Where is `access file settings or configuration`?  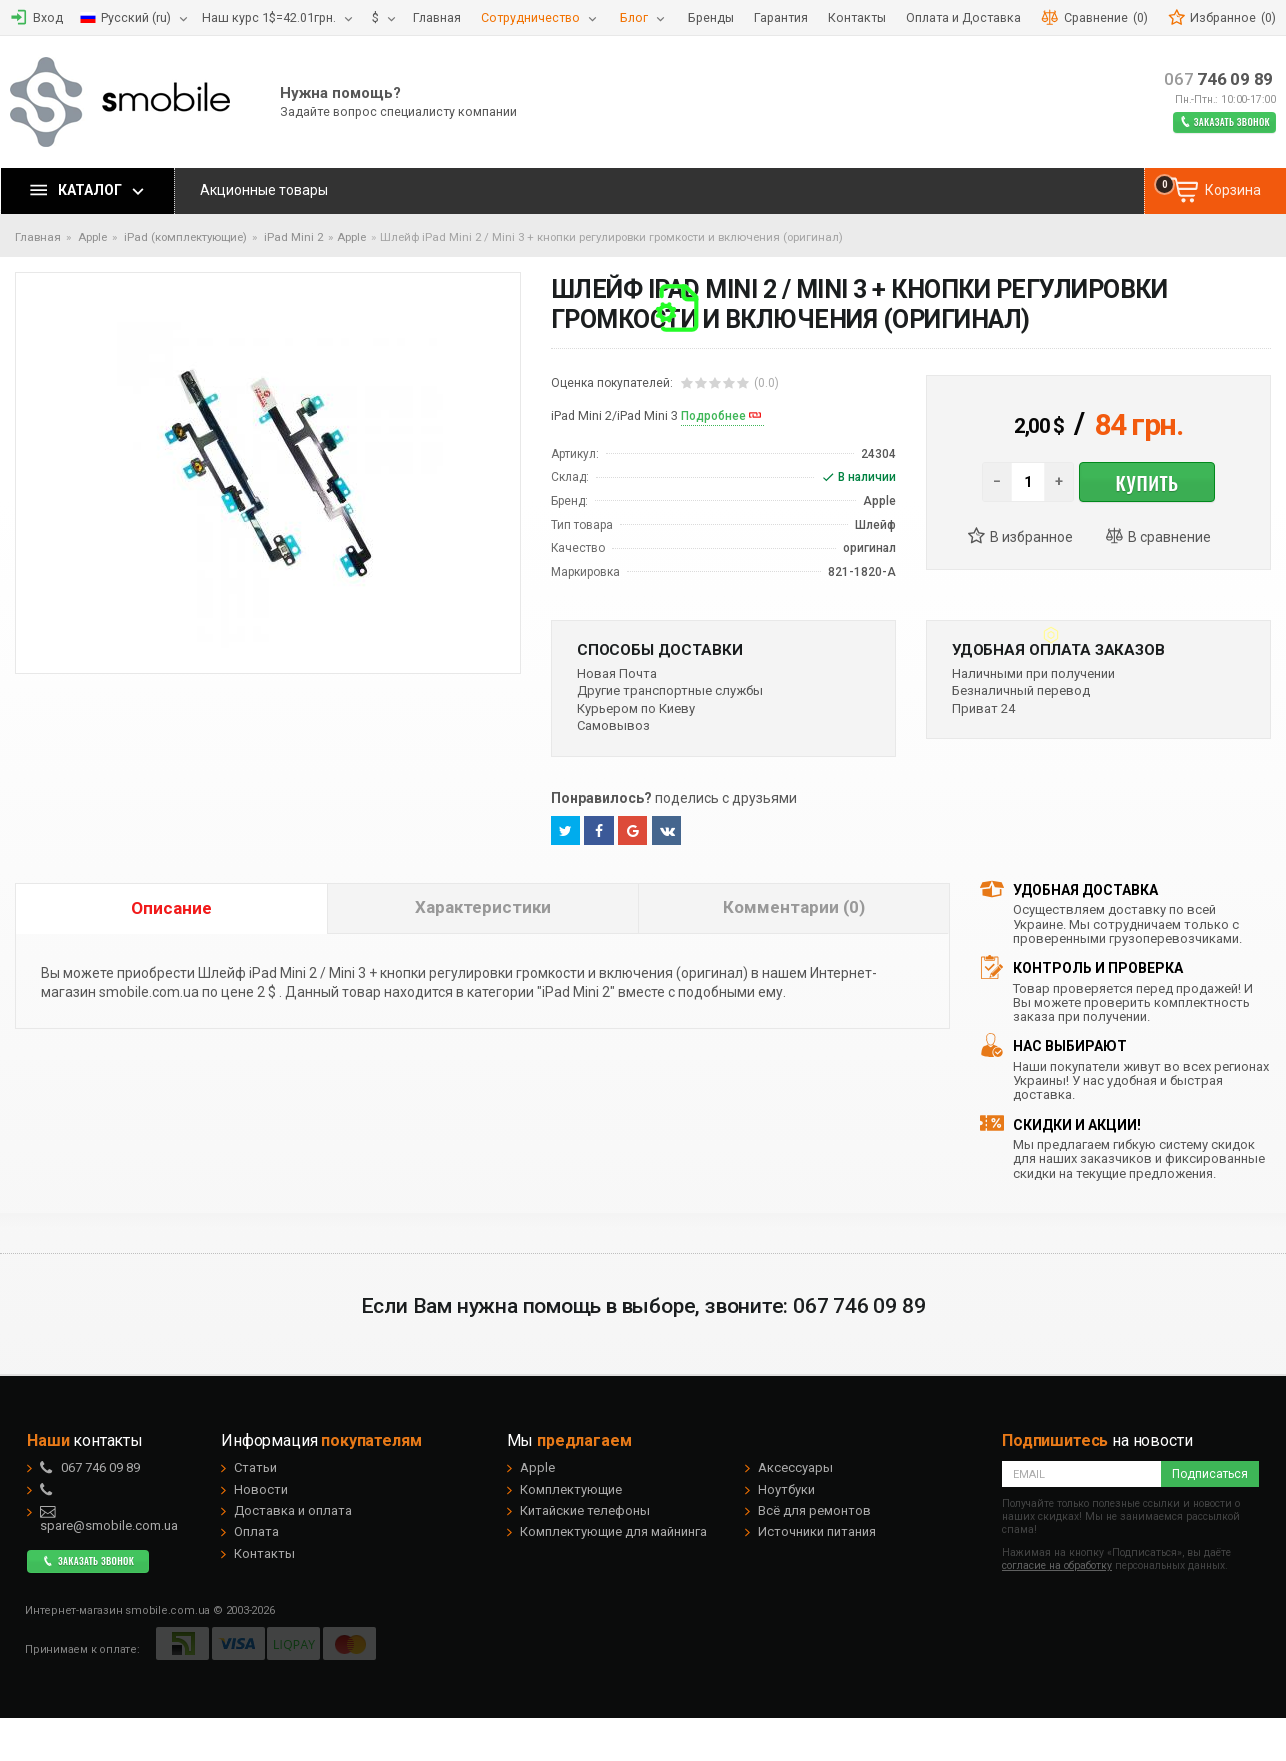
access file settings or configuration is located at coordinates (679, 308).